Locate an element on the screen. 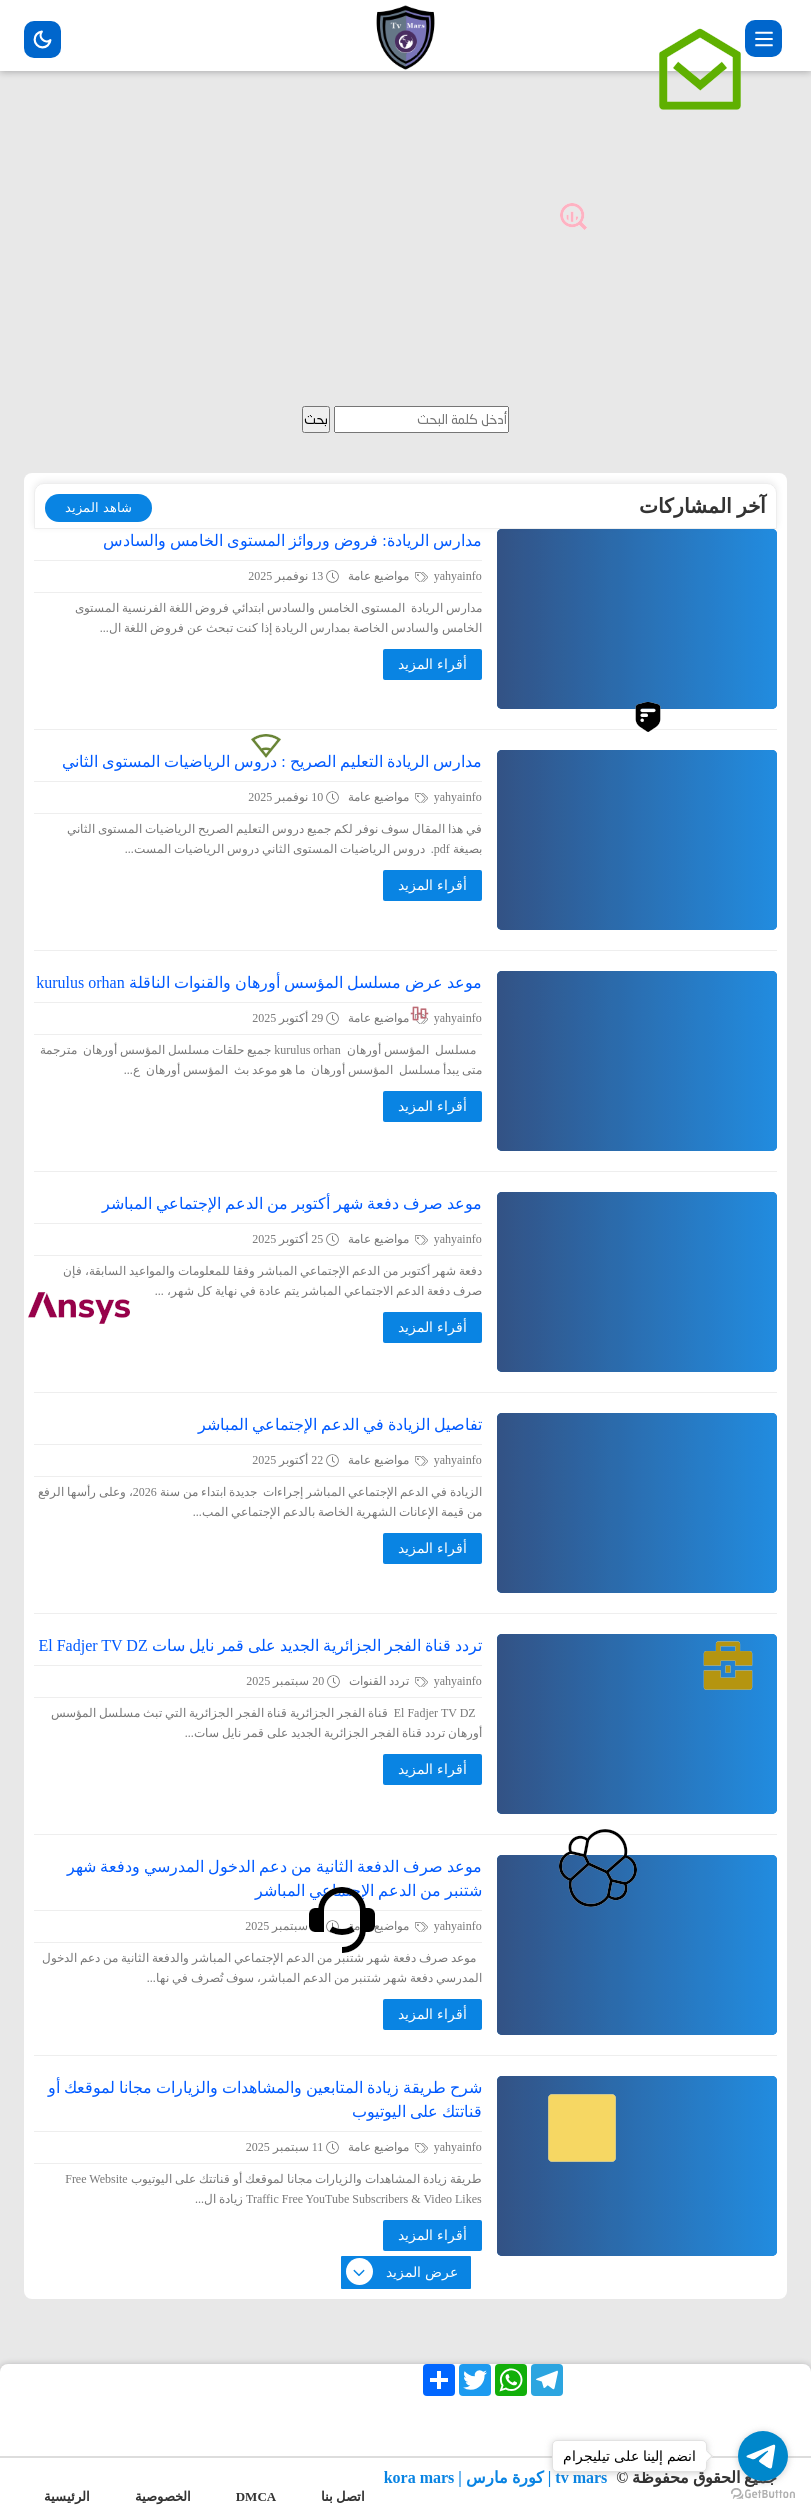 The width and height of the screenshot is (811, 2515). ansys engineering simulation software logo is located at coordinates (79, 1308).